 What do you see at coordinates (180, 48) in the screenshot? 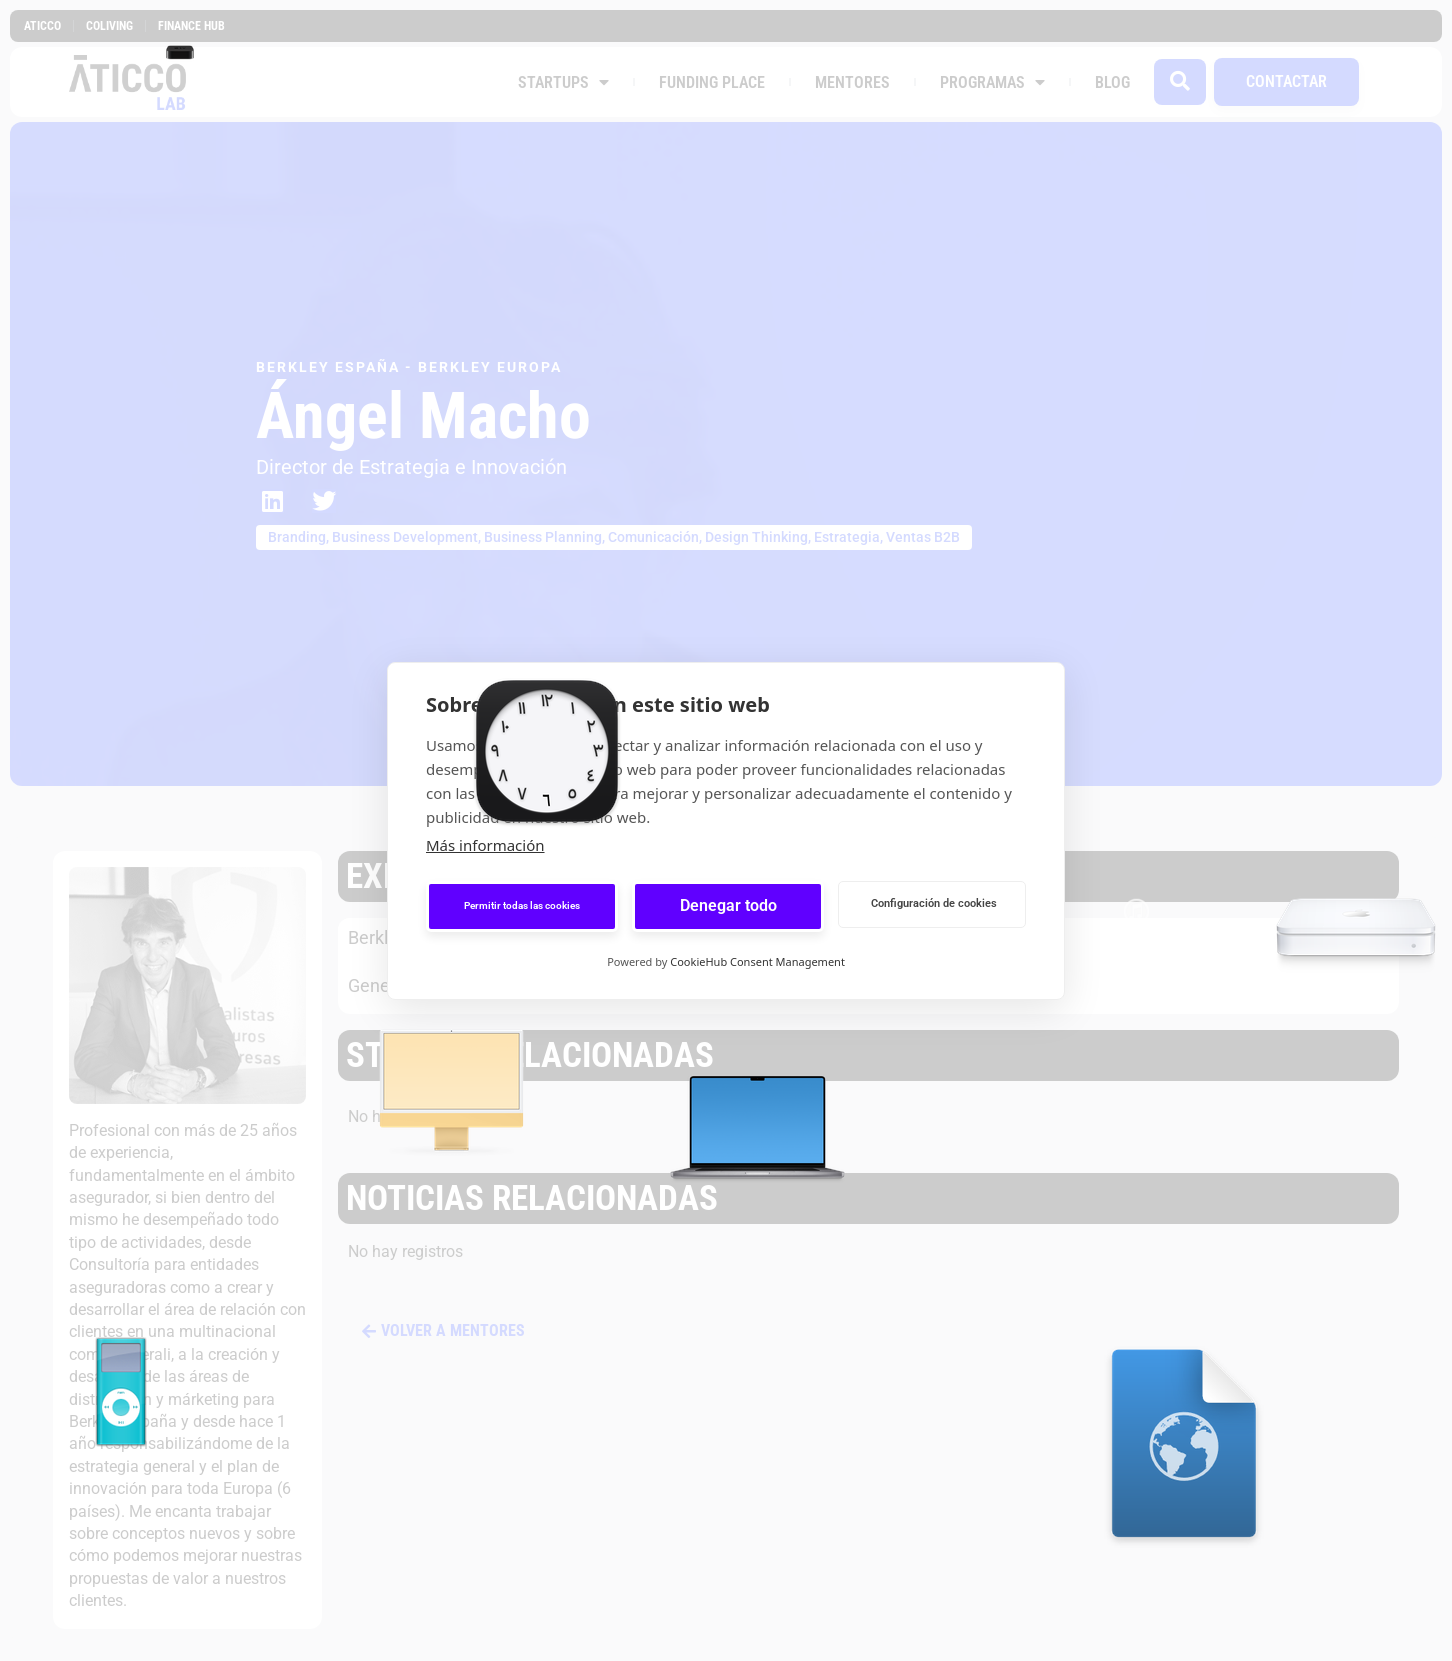
I see `apple tv device icon` at bounding box center [180, 48].